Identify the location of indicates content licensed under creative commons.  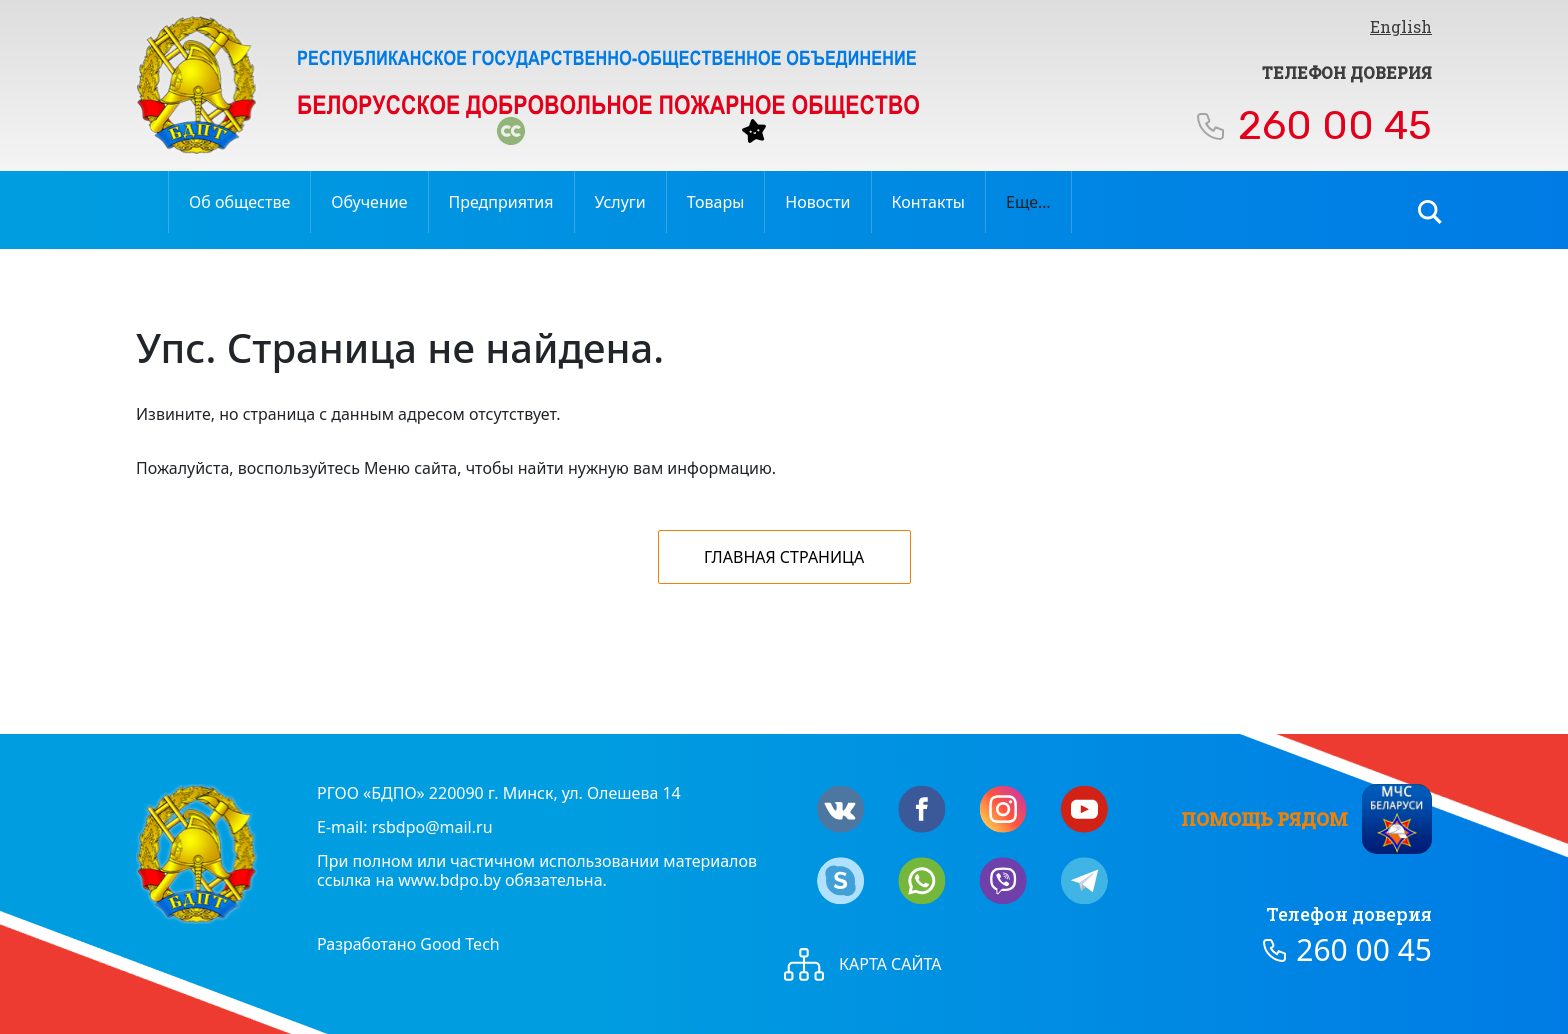
(511, 131).